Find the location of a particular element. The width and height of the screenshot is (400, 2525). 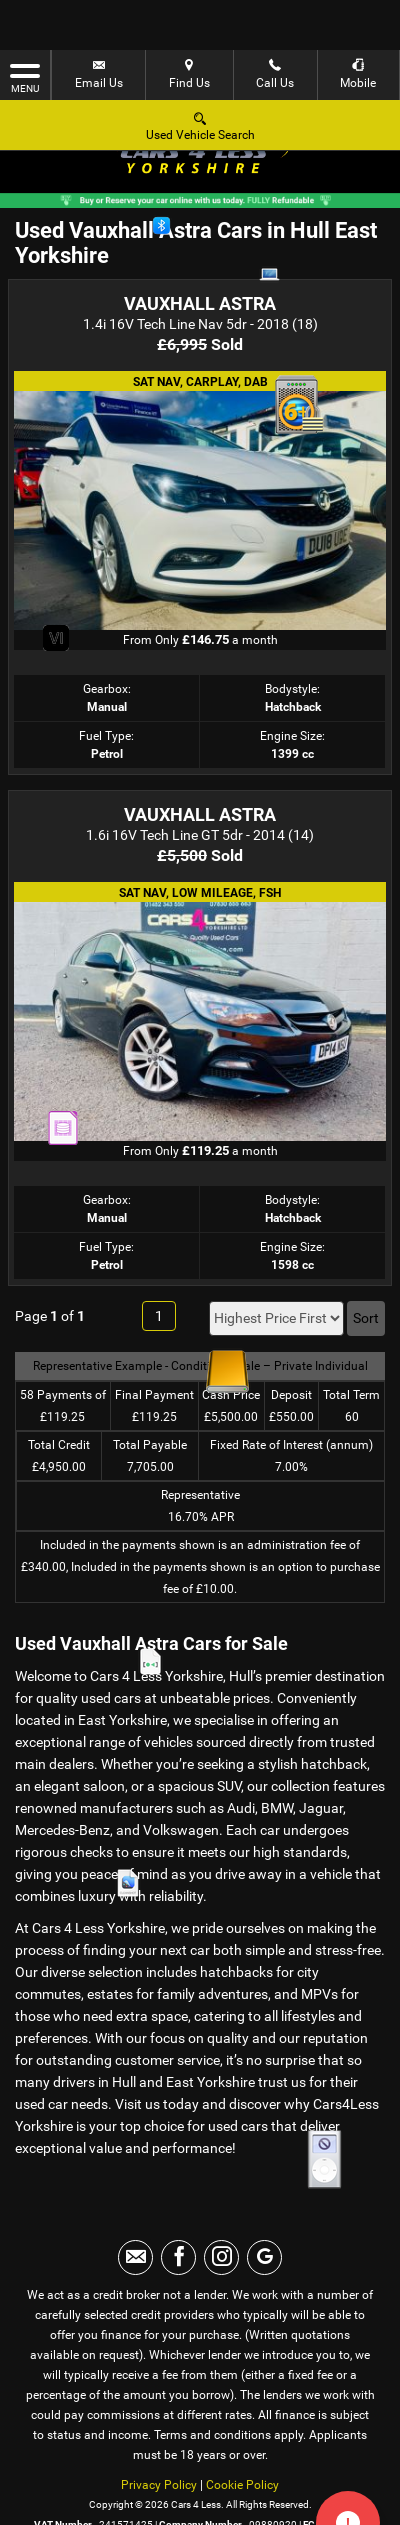

locked RAID 6+ storage volume is located at coordinates (296, 404).